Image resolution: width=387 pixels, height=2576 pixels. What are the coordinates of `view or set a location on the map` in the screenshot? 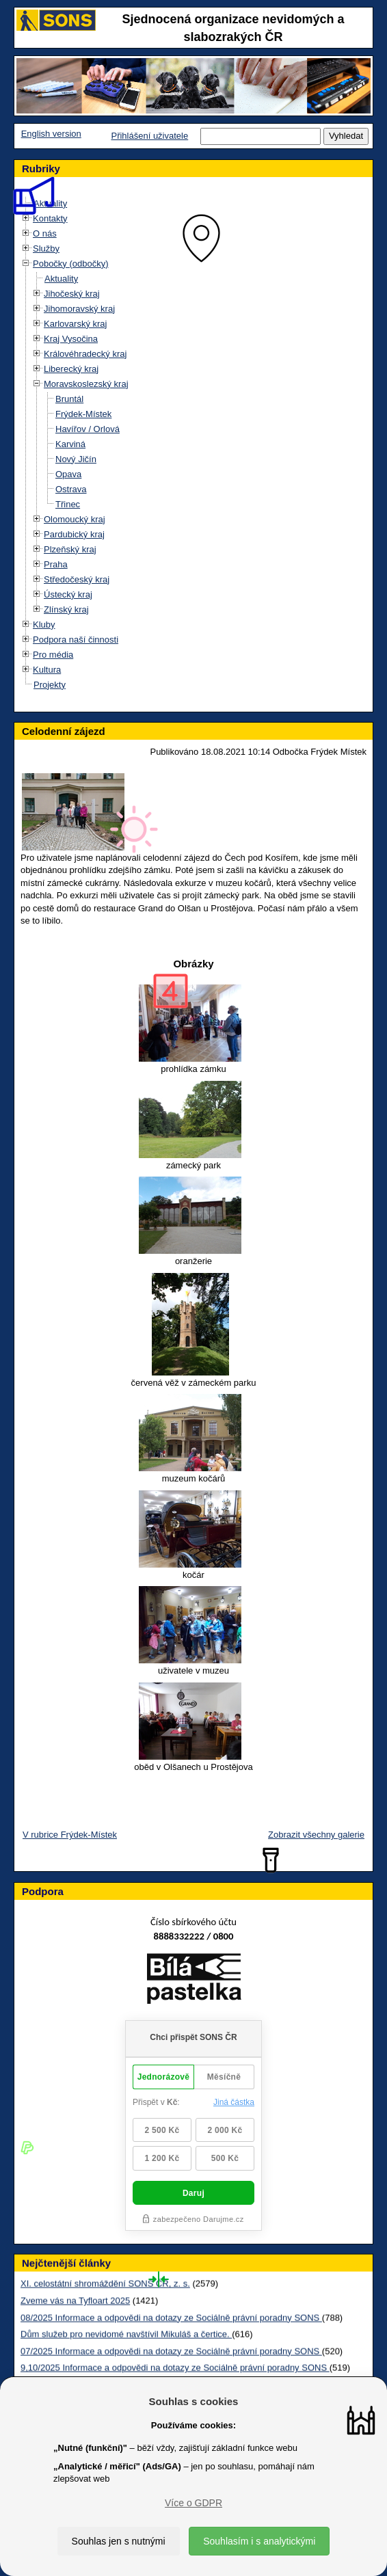 It's located at (201, 238).